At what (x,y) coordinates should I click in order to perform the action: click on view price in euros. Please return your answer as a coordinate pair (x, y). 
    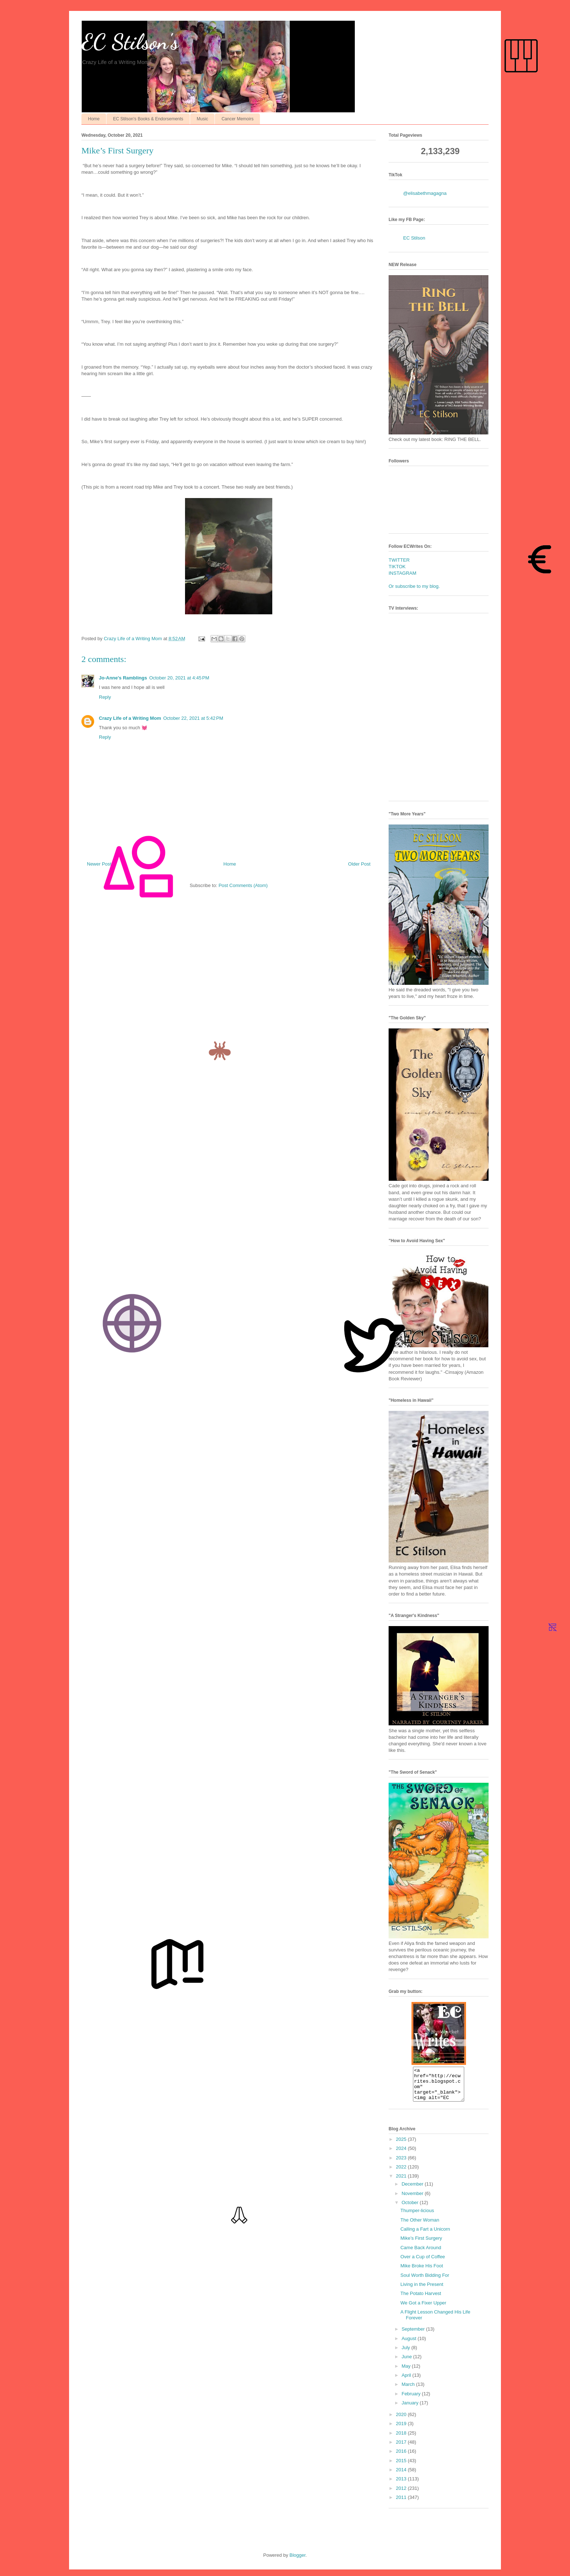
    Looking at the image, I should click on (541, 559).